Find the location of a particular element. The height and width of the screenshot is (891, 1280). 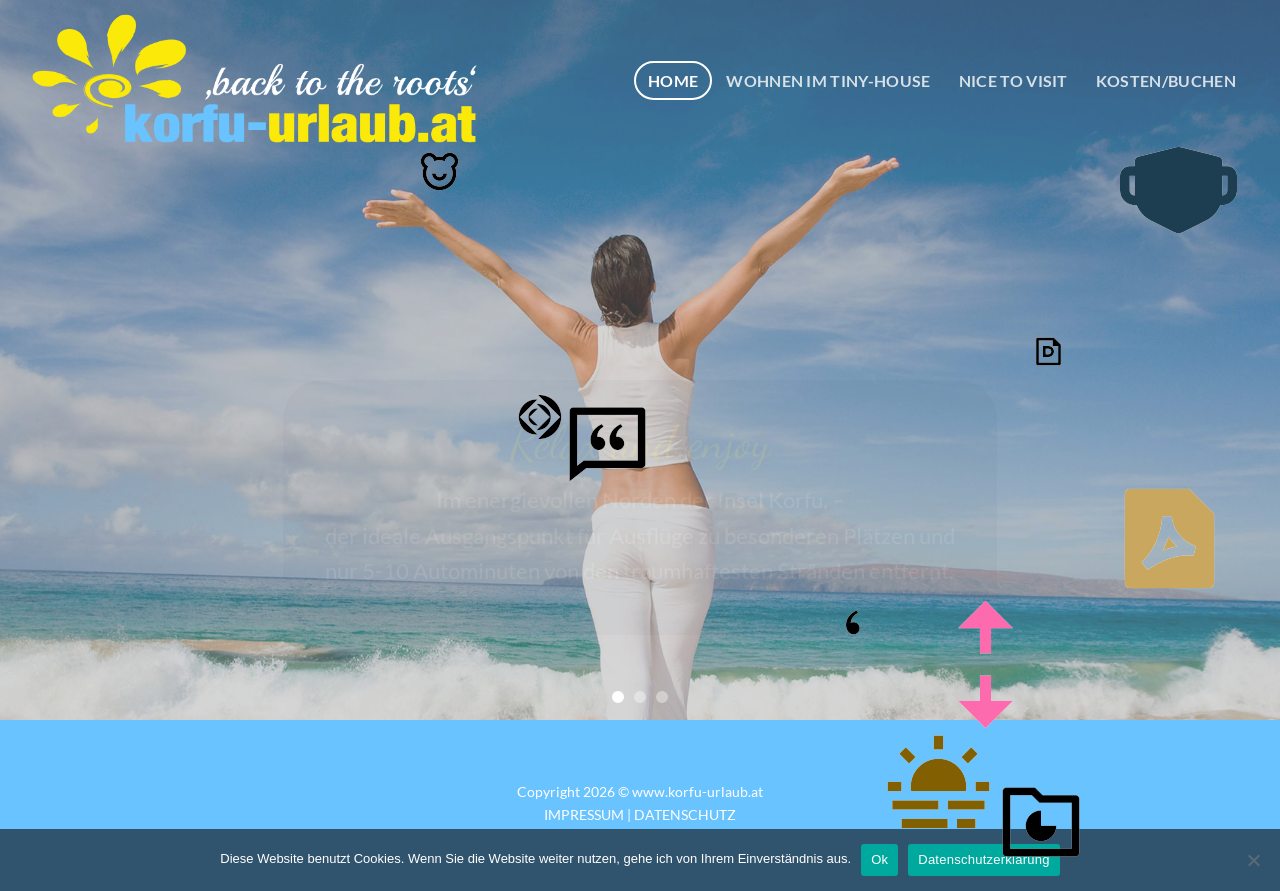

select bear avatar or profile icon is located at coordinates (439, 171).